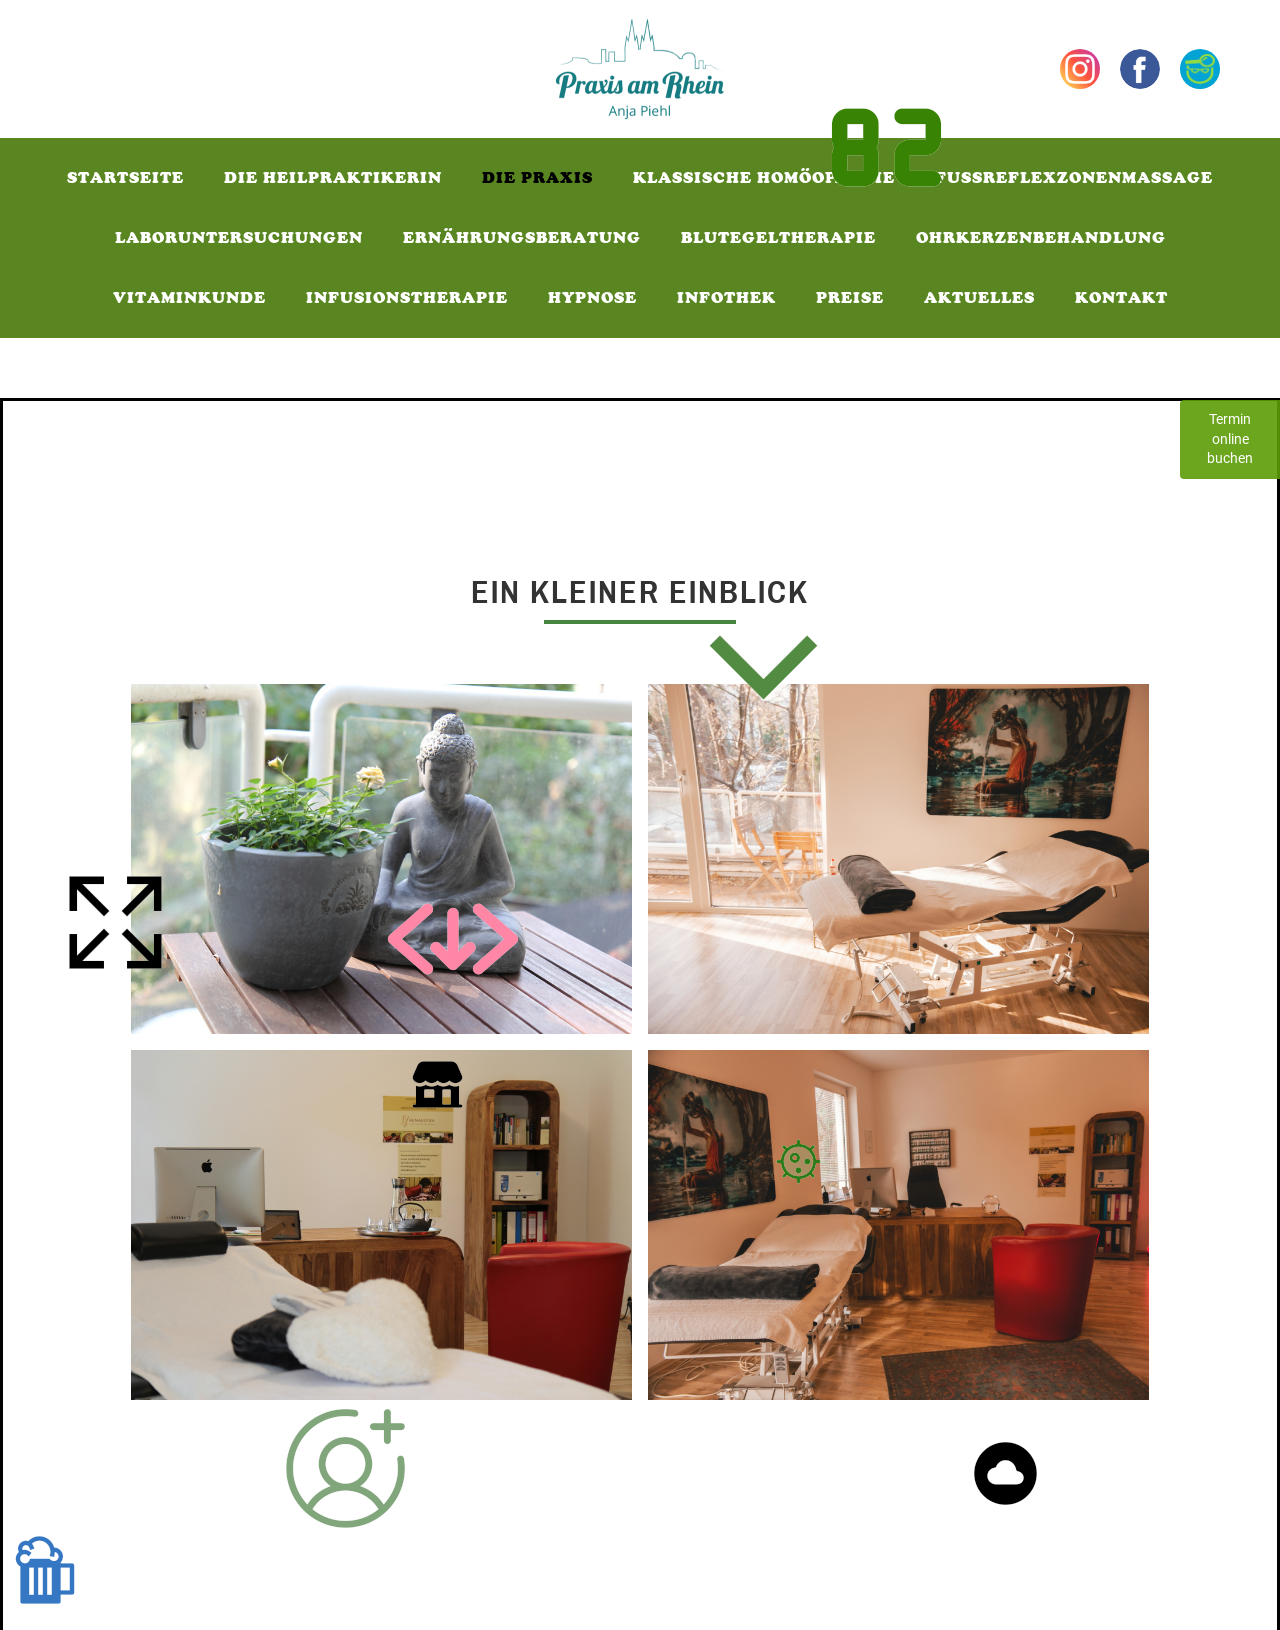  What do you see at coordinates (886, 147) in the screenshot?
I see `displays the number 82 as a label or badge` at bounding box center [886, 147].